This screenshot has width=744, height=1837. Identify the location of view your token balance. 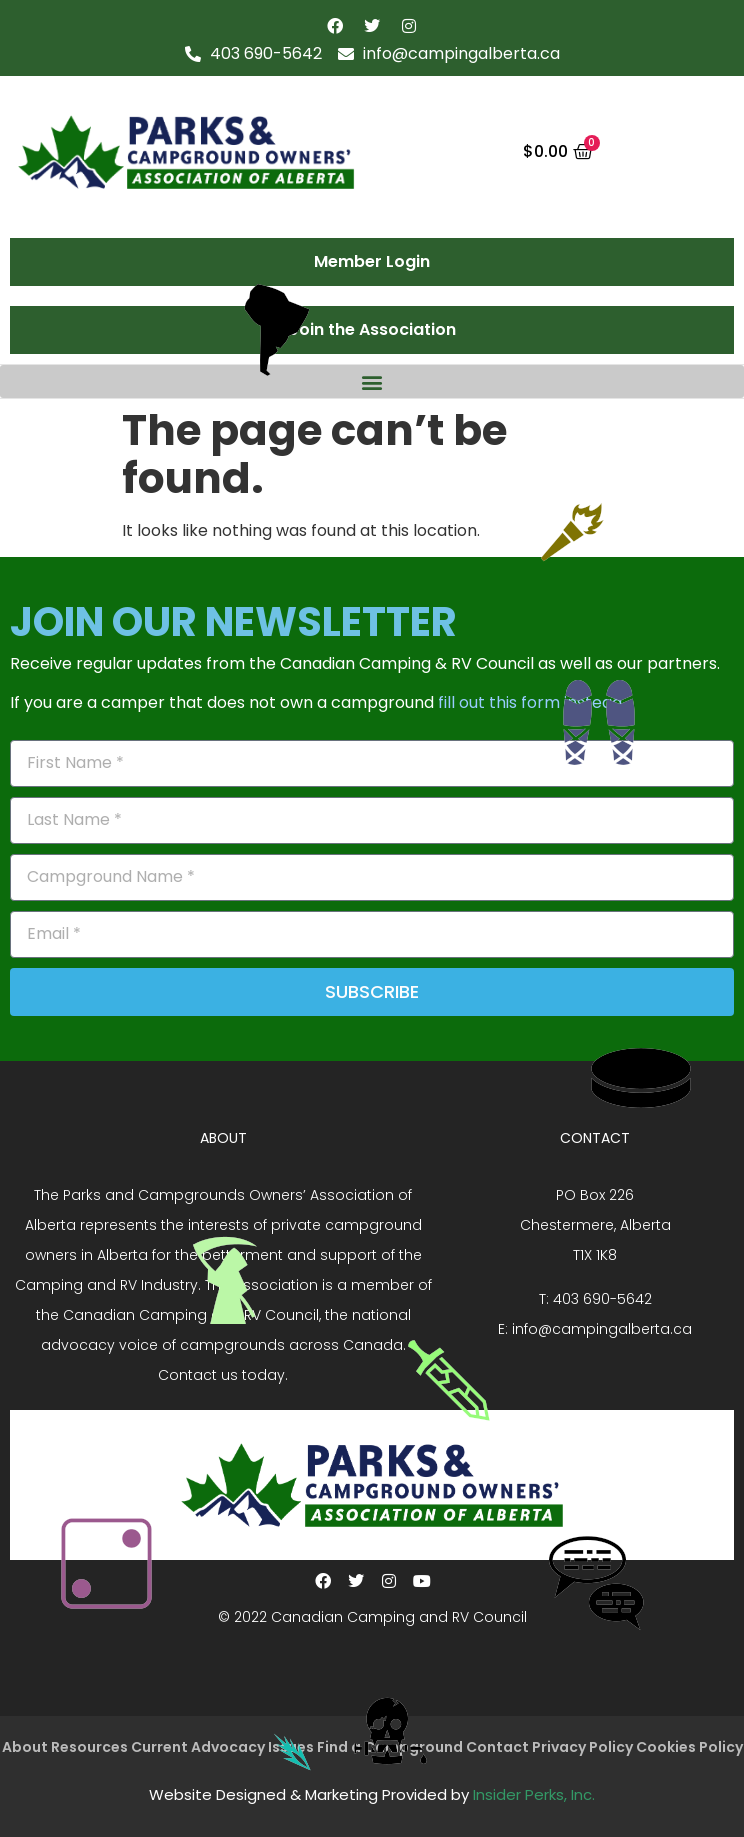
(641, 1078).